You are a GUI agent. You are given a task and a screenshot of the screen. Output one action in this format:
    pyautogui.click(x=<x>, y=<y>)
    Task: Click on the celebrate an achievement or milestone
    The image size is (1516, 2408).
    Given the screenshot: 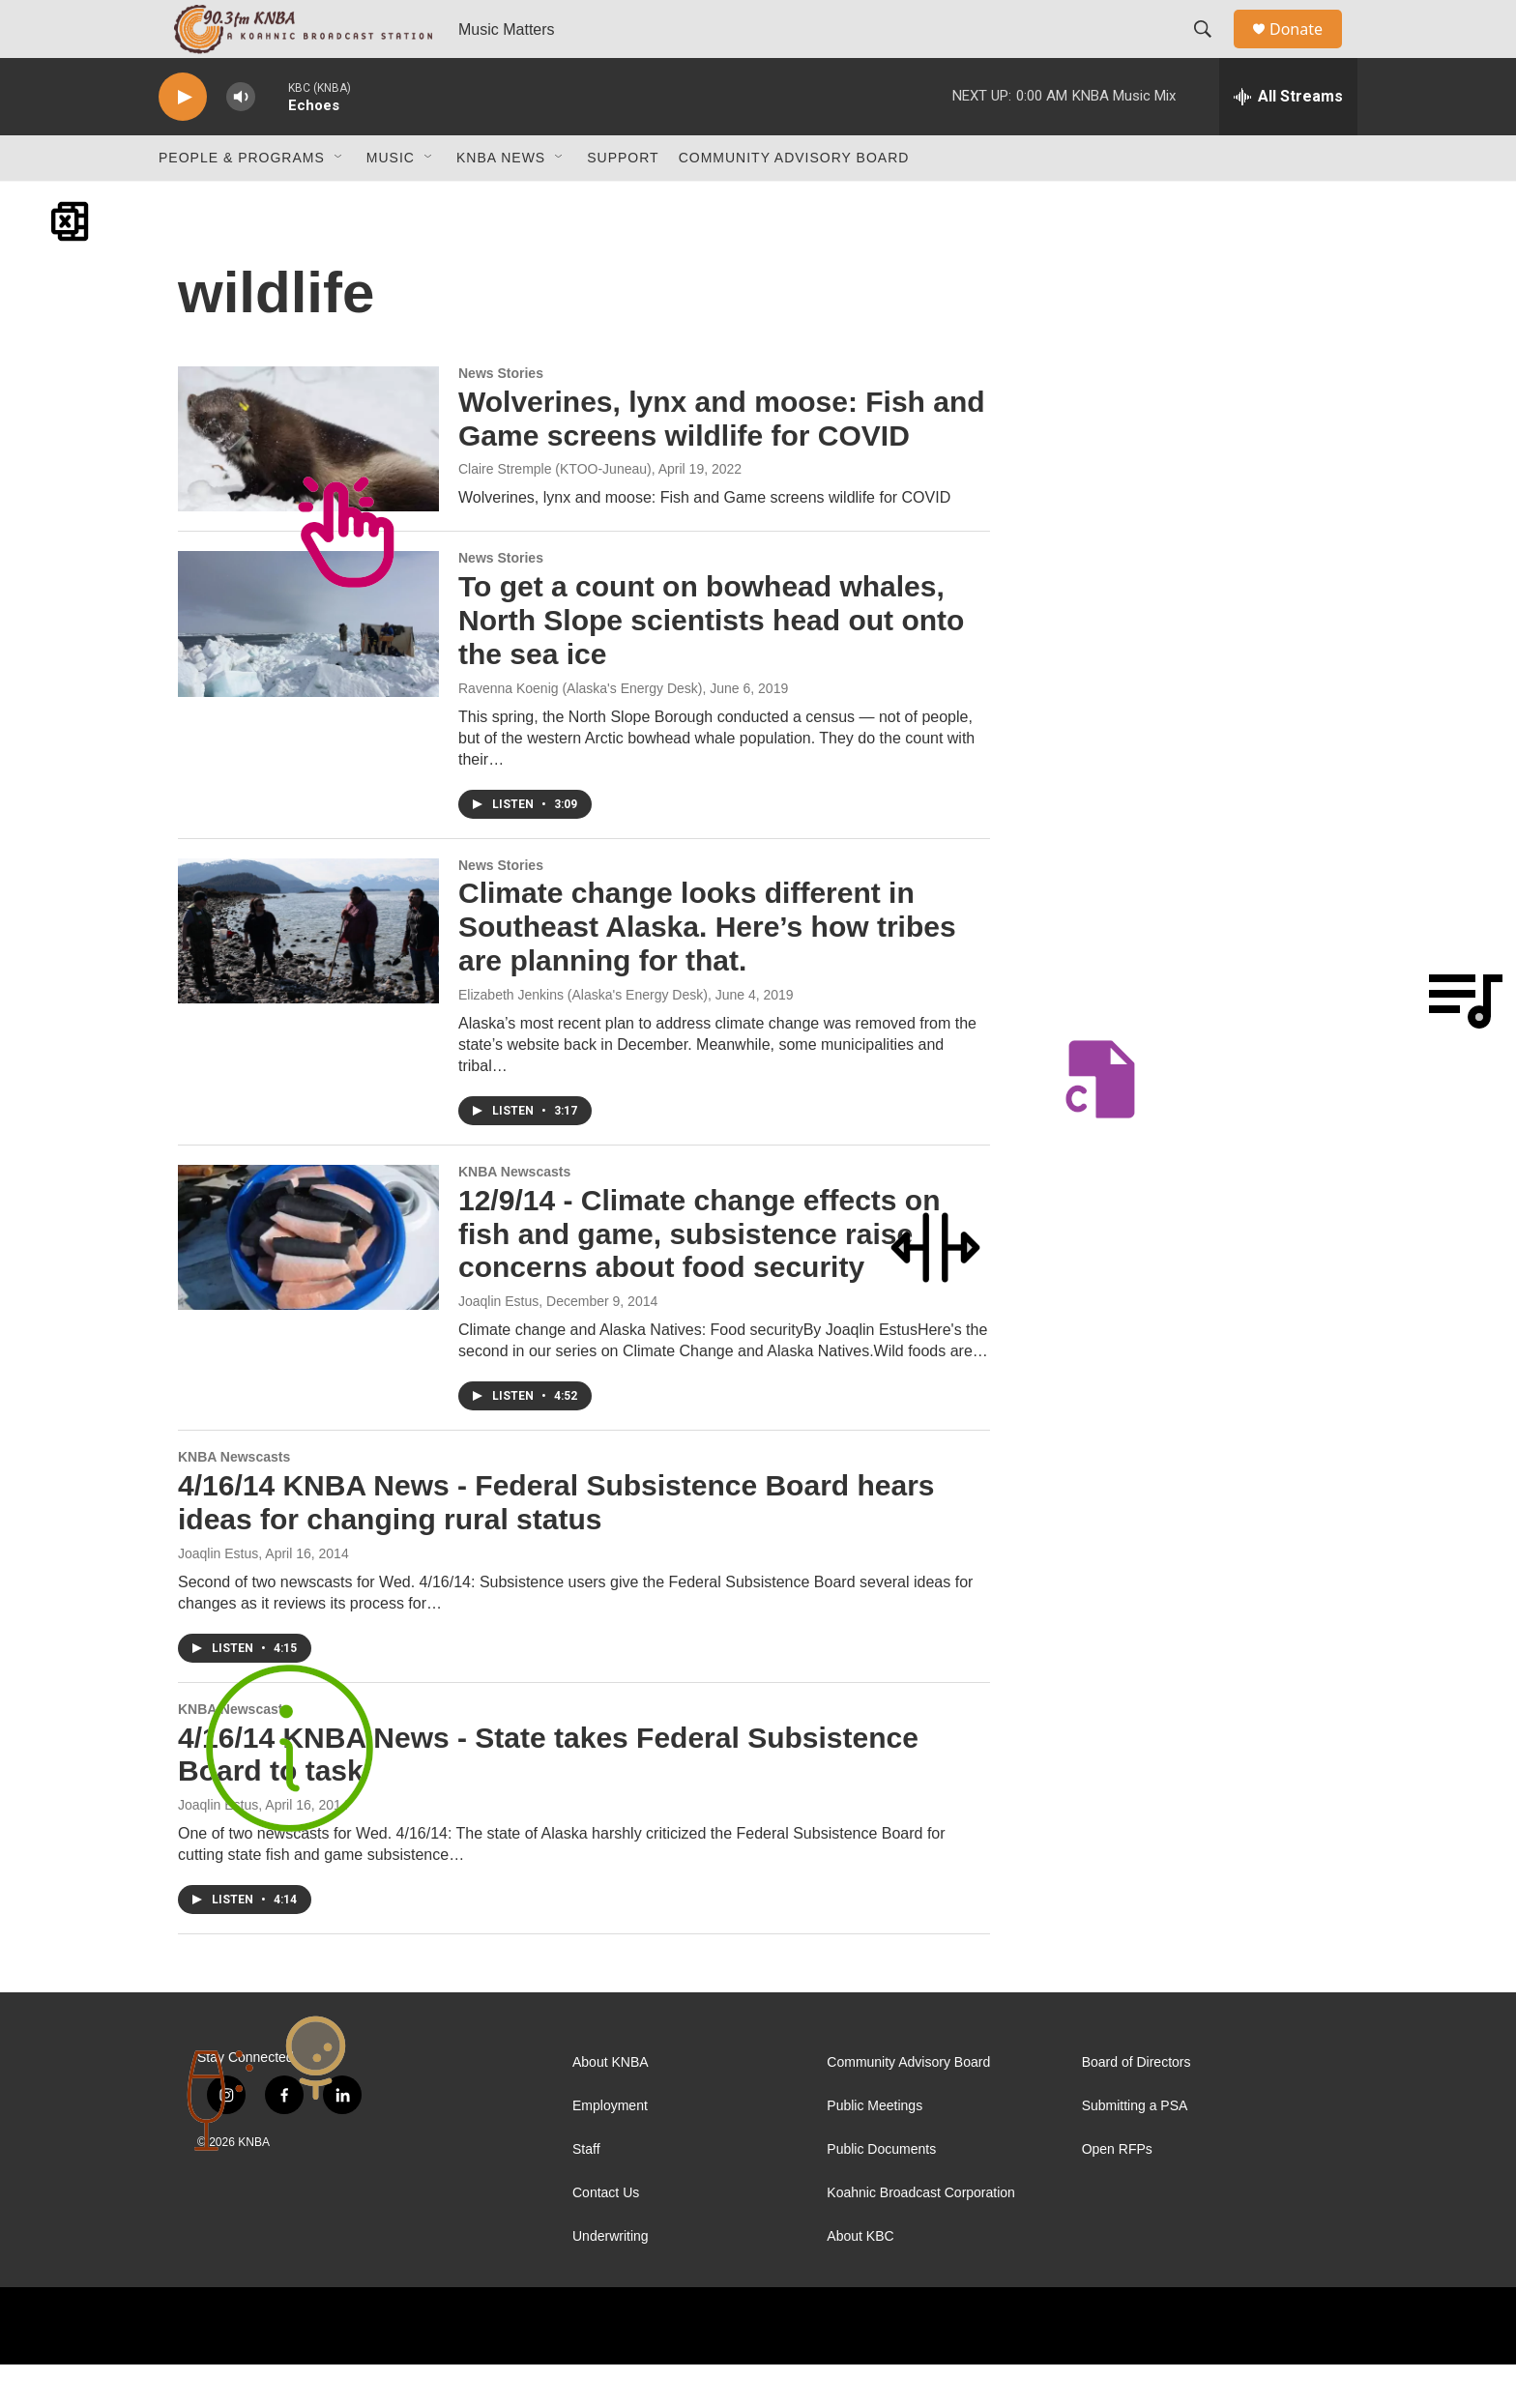 What is the action you would take?
    pyautogui.click(x=210, y=2101)
    